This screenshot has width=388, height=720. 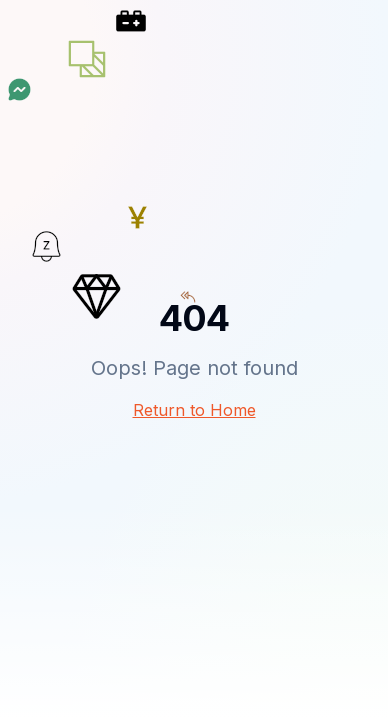 What do you see at coordinates (19, 89) in the screenshot?
I see `open facebook messenger` at bounding box center [19, 89].